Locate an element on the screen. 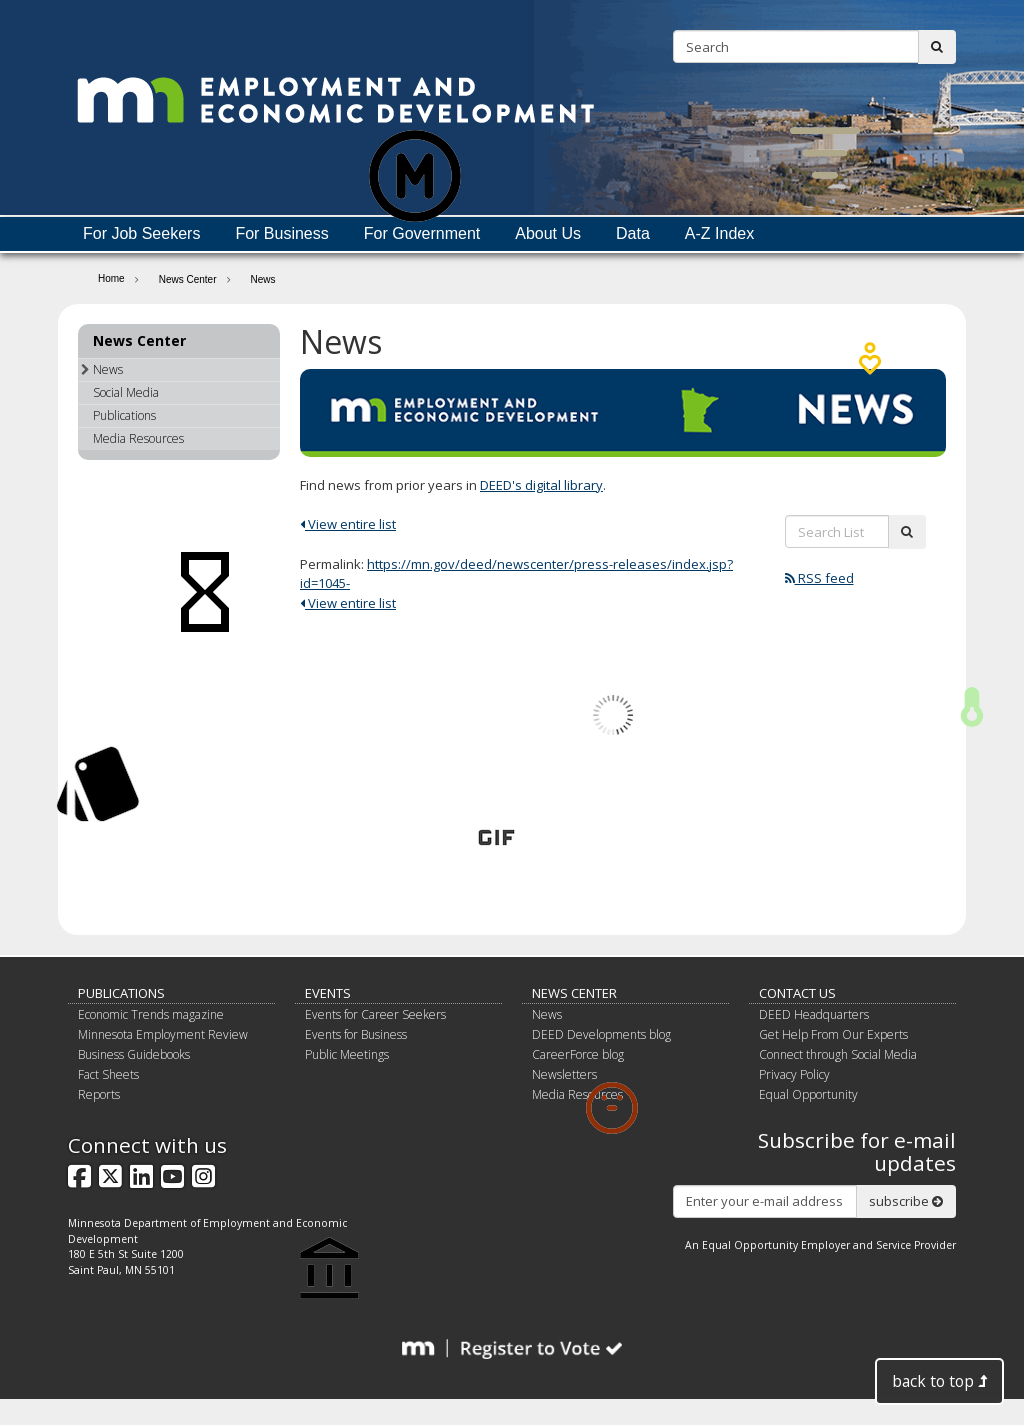 The image size is (1024, 1425). indicates looking up or searching for information is located at coordinates (612, 1108).